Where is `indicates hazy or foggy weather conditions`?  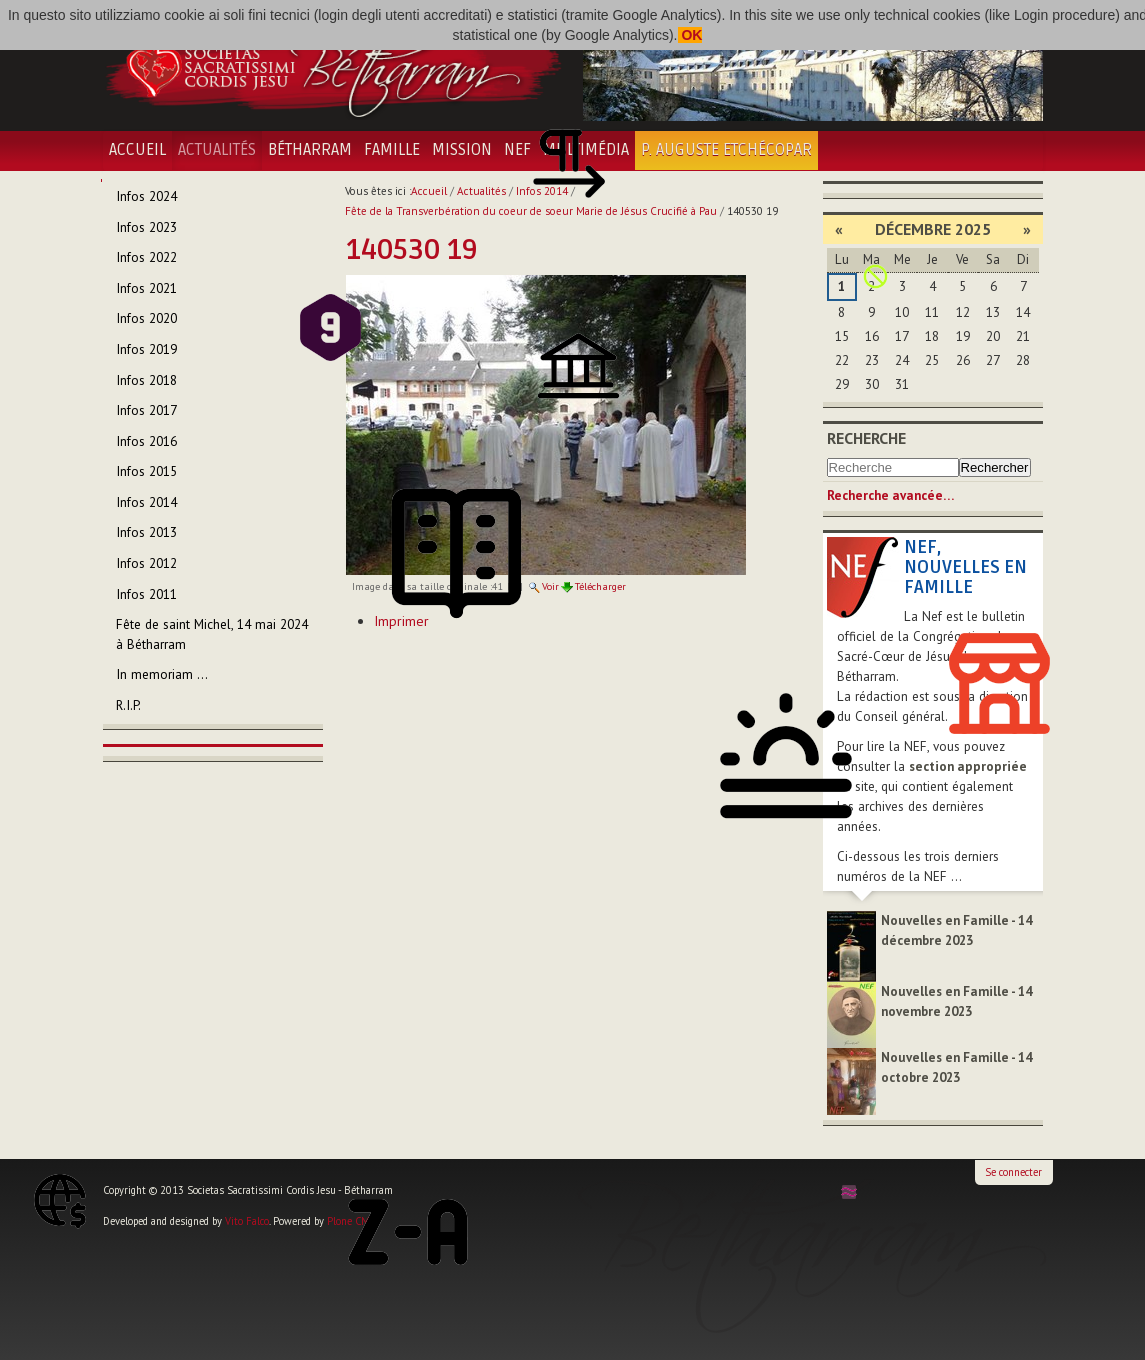 indicates hazy or foggy weather conditions is located at coordinates (786, 759).